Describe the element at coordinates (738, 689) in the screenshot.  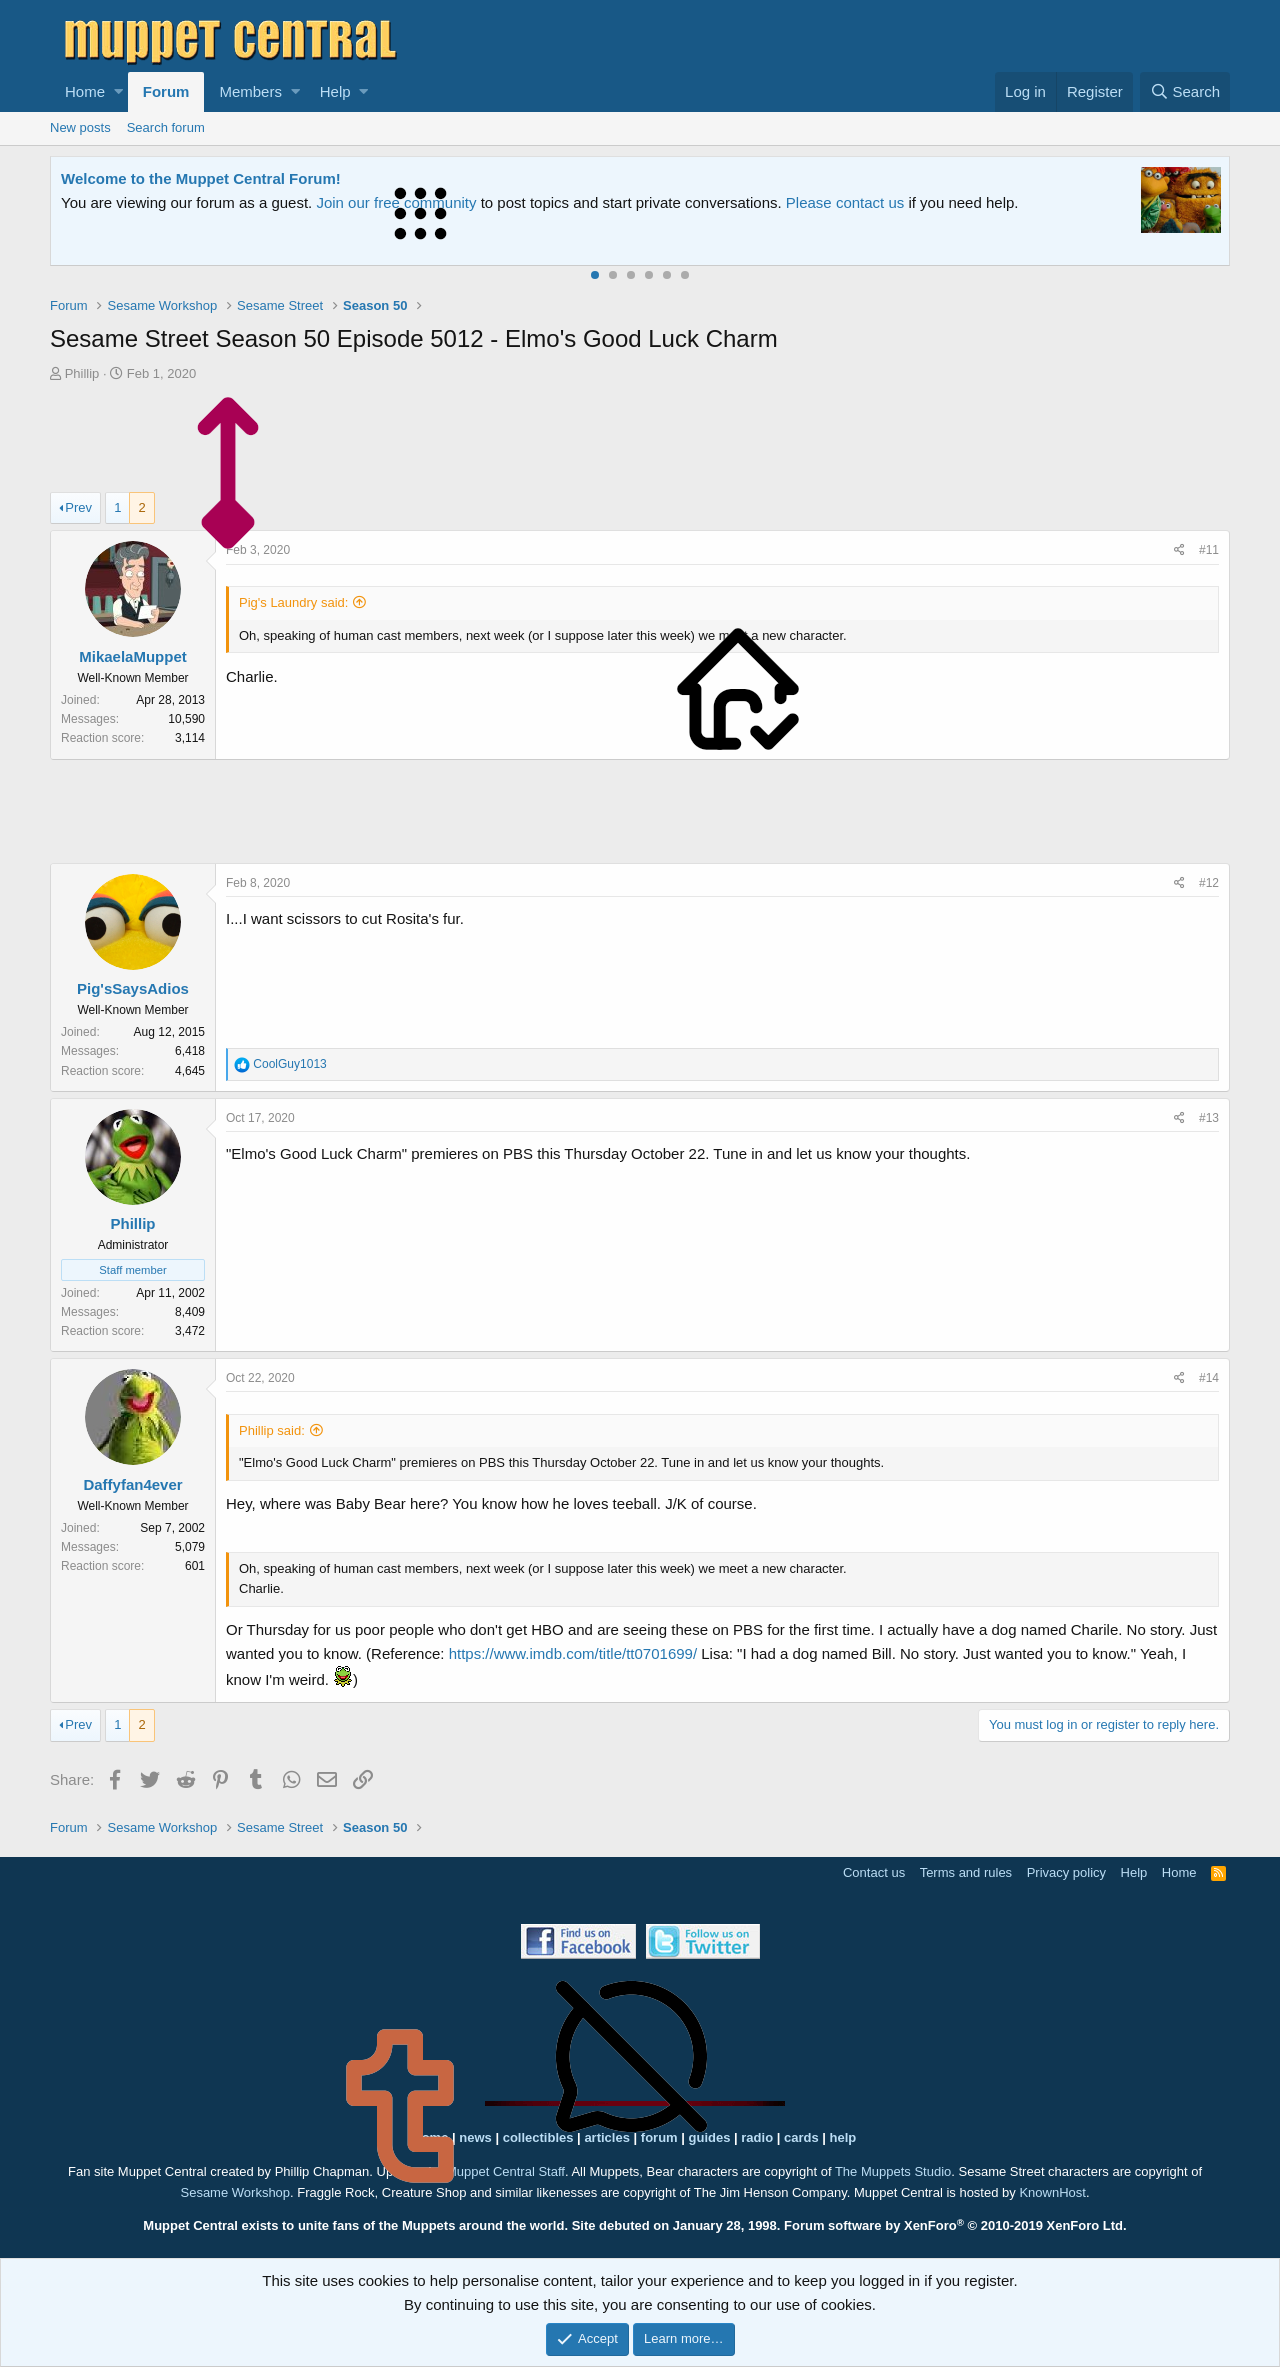
I see `home address verified or confirmed` at that location.